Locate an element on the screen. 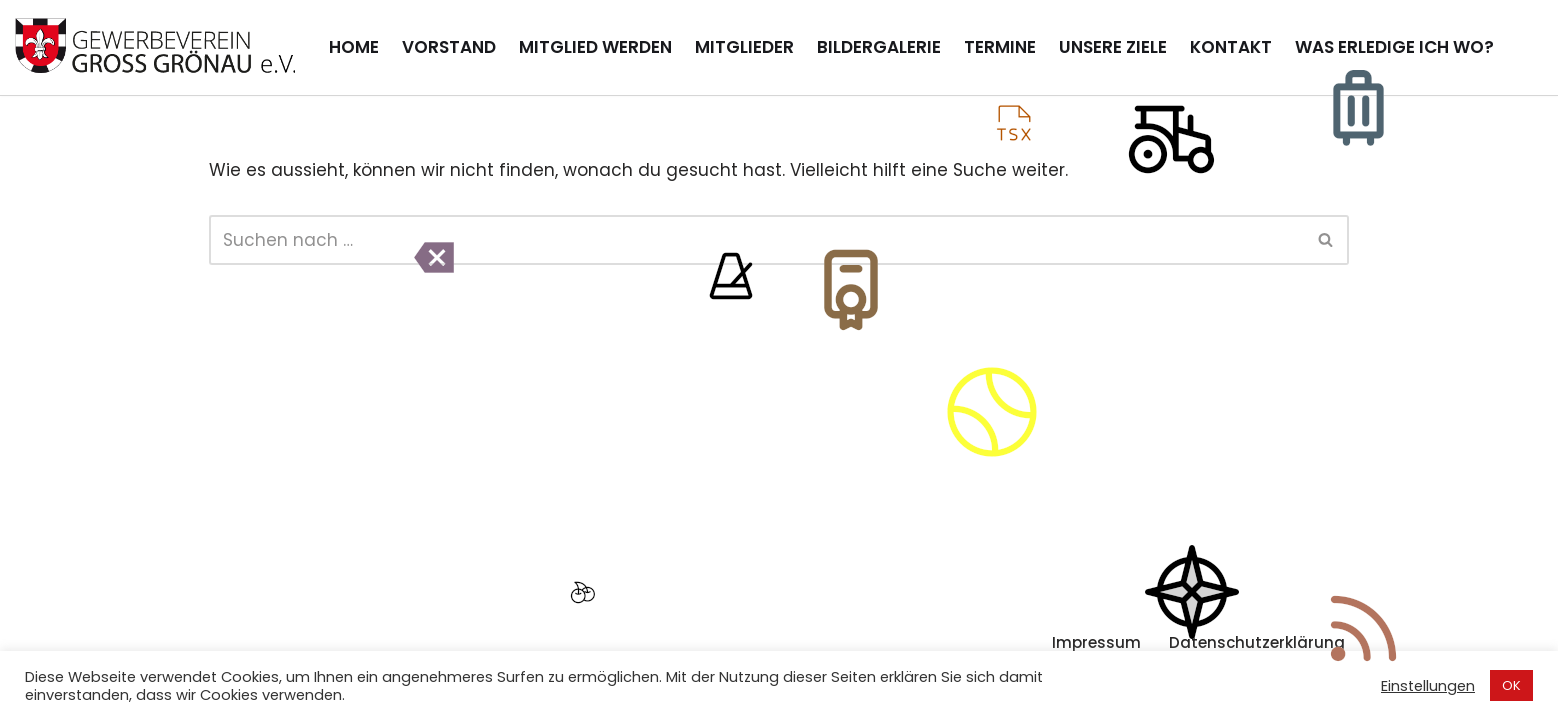 This screenshot has height=720, width=1558. access travel or trip planning features is located at coordinates (1358, 108).